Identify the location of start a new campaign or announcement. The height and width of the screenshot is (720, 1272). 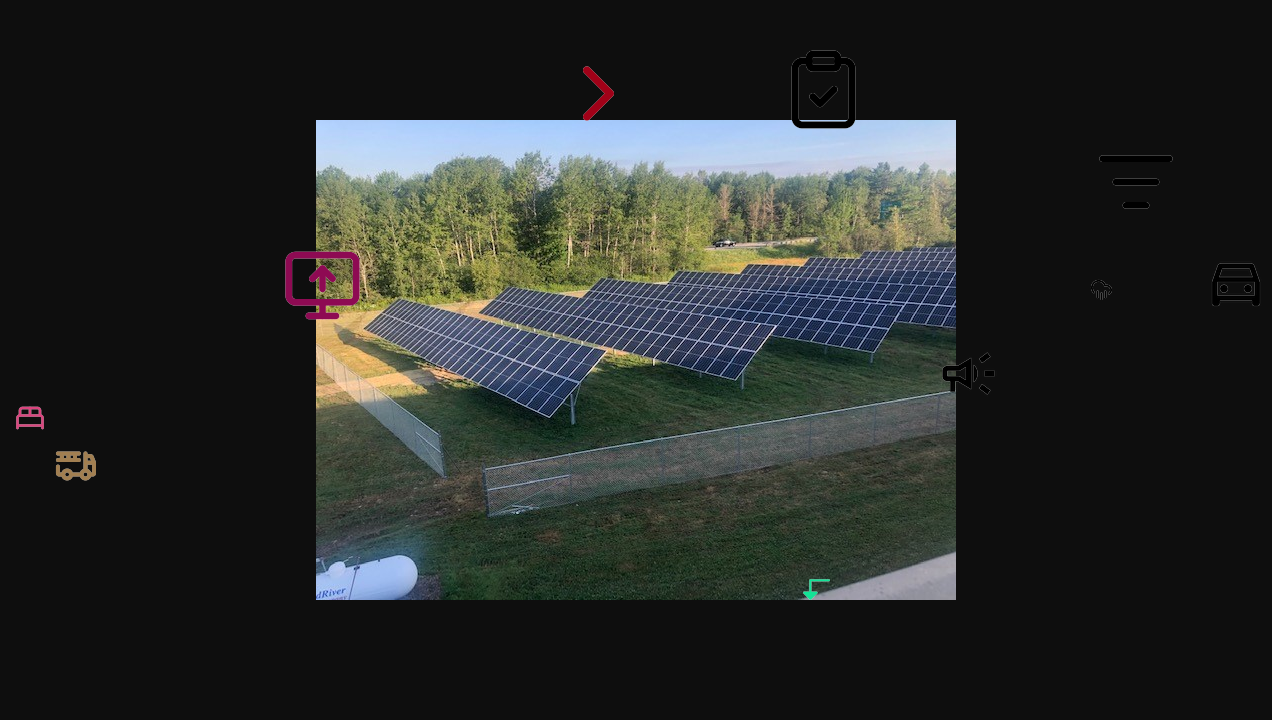
(968, 373).